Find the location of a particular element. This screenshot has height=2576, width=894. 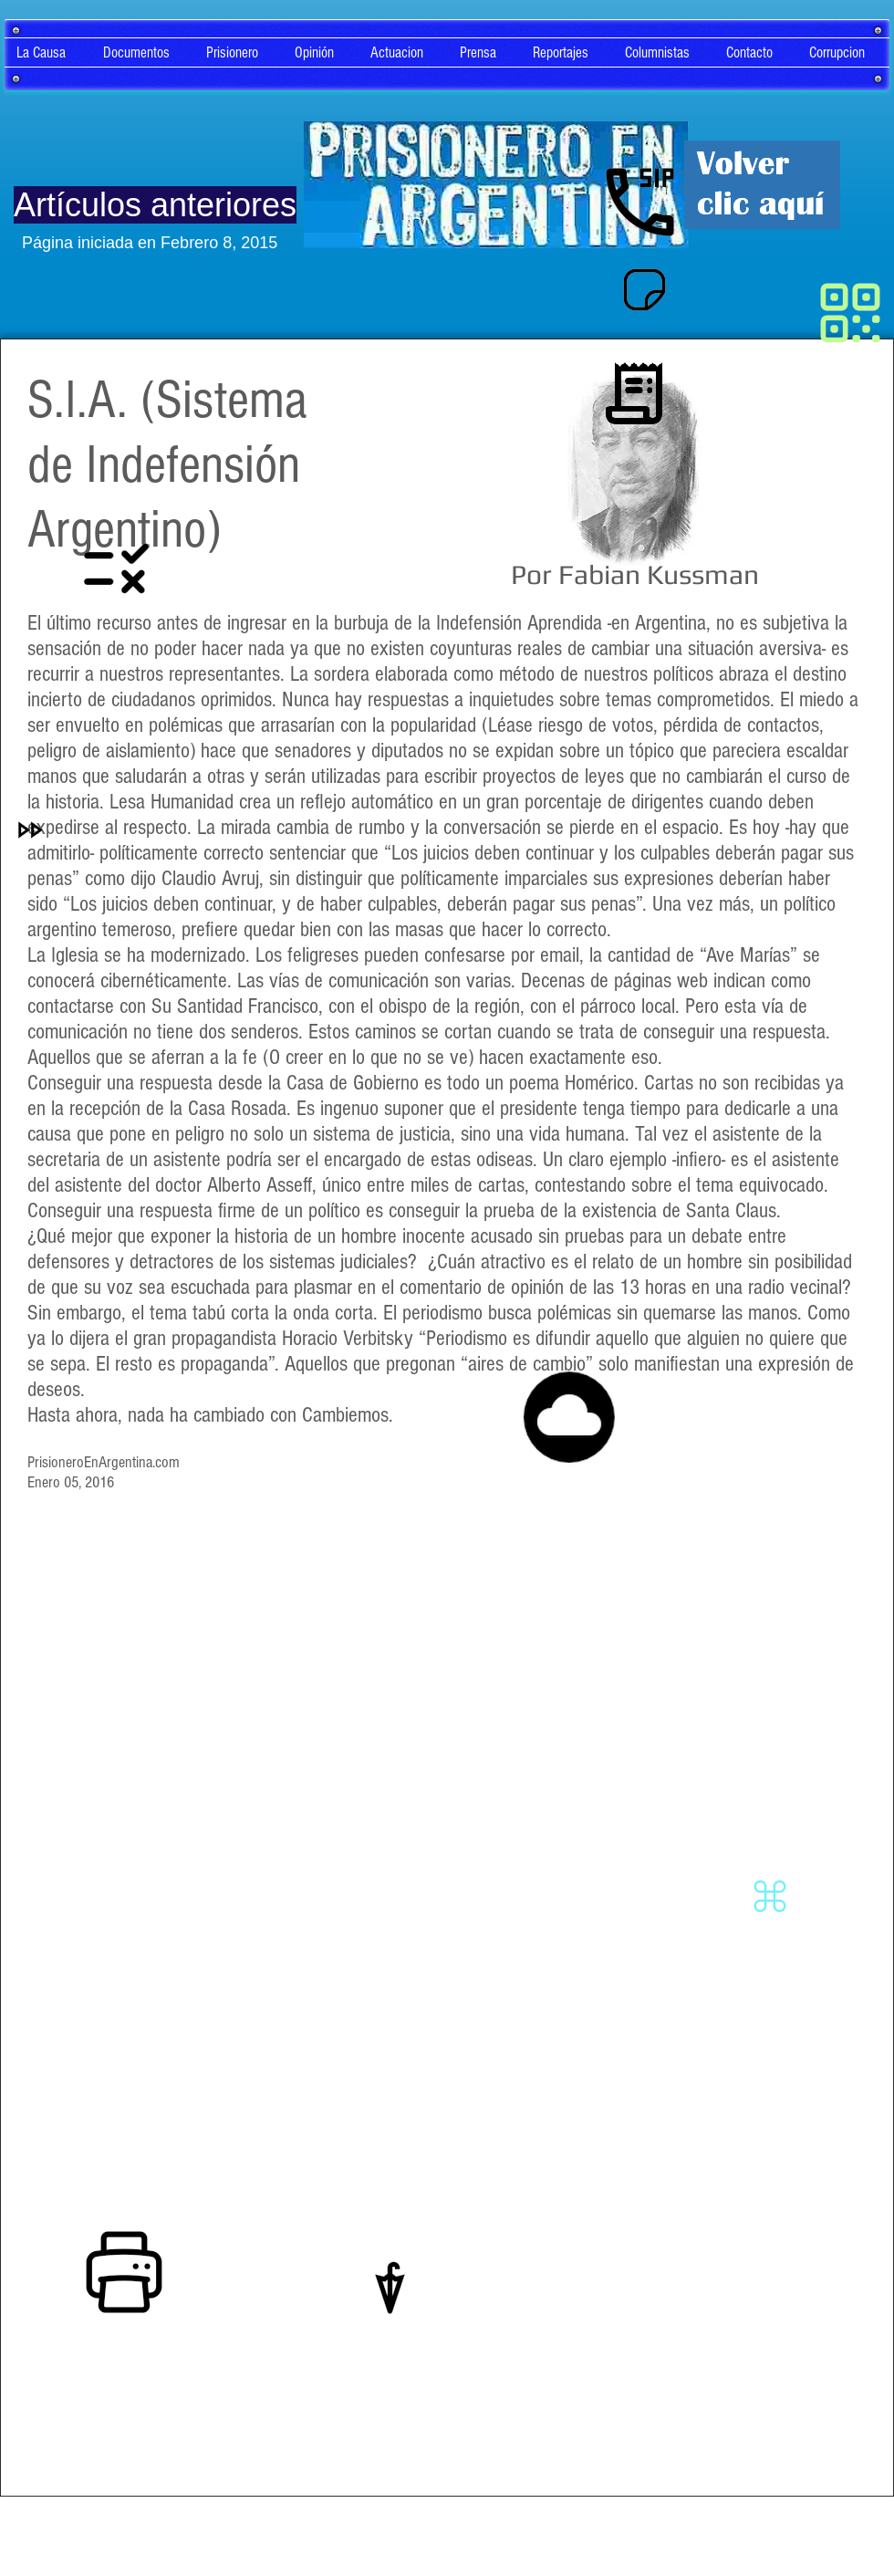

make a SIP (internet protocol) phone call is located at coordinates (639, 202).